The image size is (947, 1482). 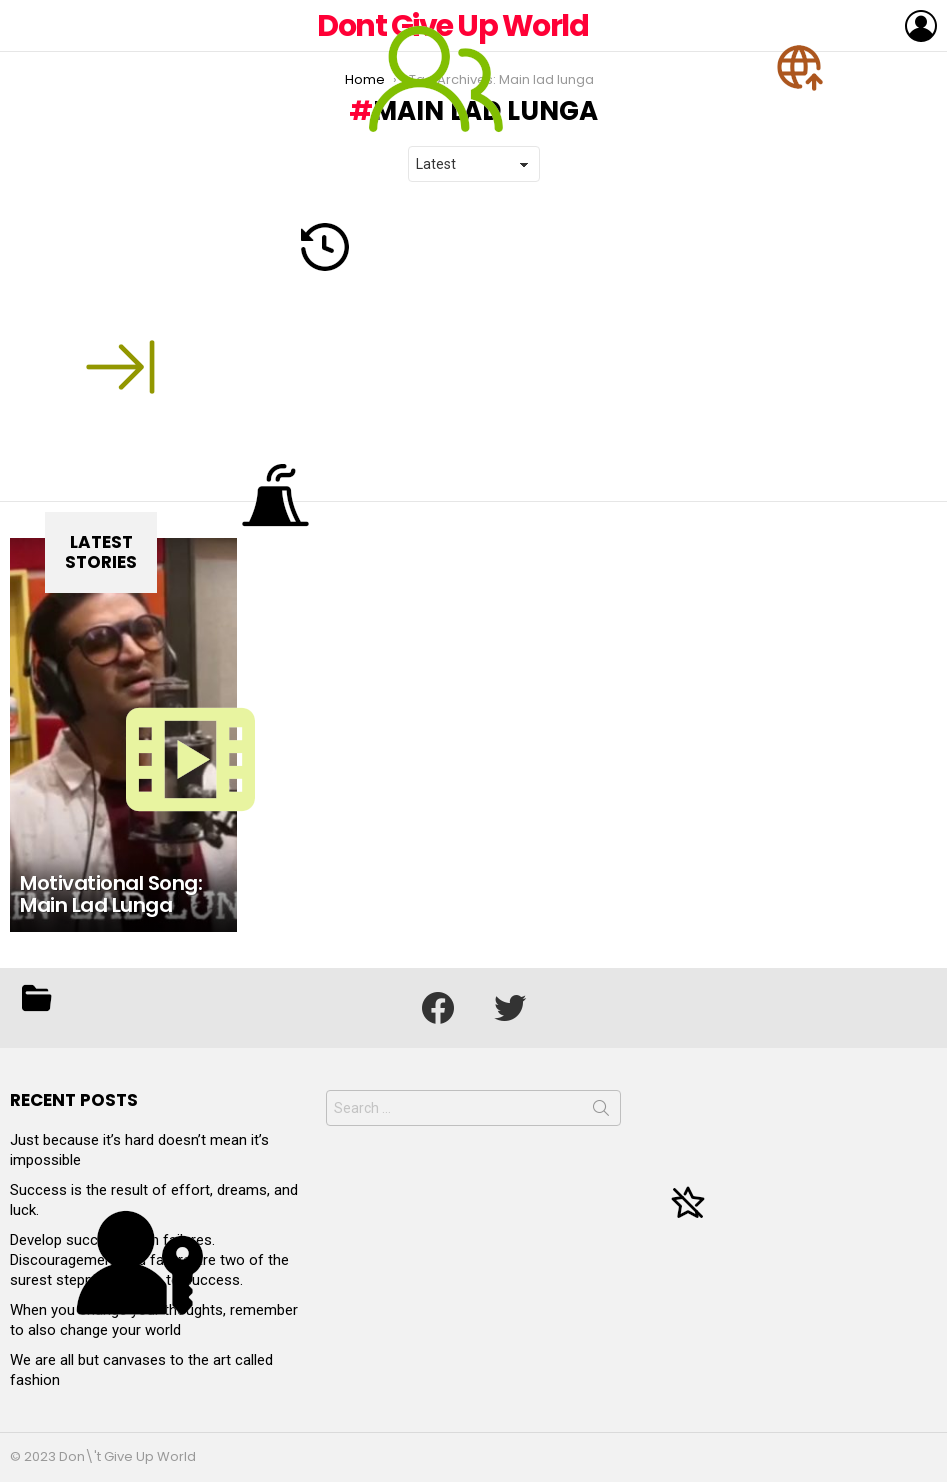 What do you see at coordinates (799, 67) in the screenshot?
I see `upload to the web or cloud` at bounding box center [799, 67].